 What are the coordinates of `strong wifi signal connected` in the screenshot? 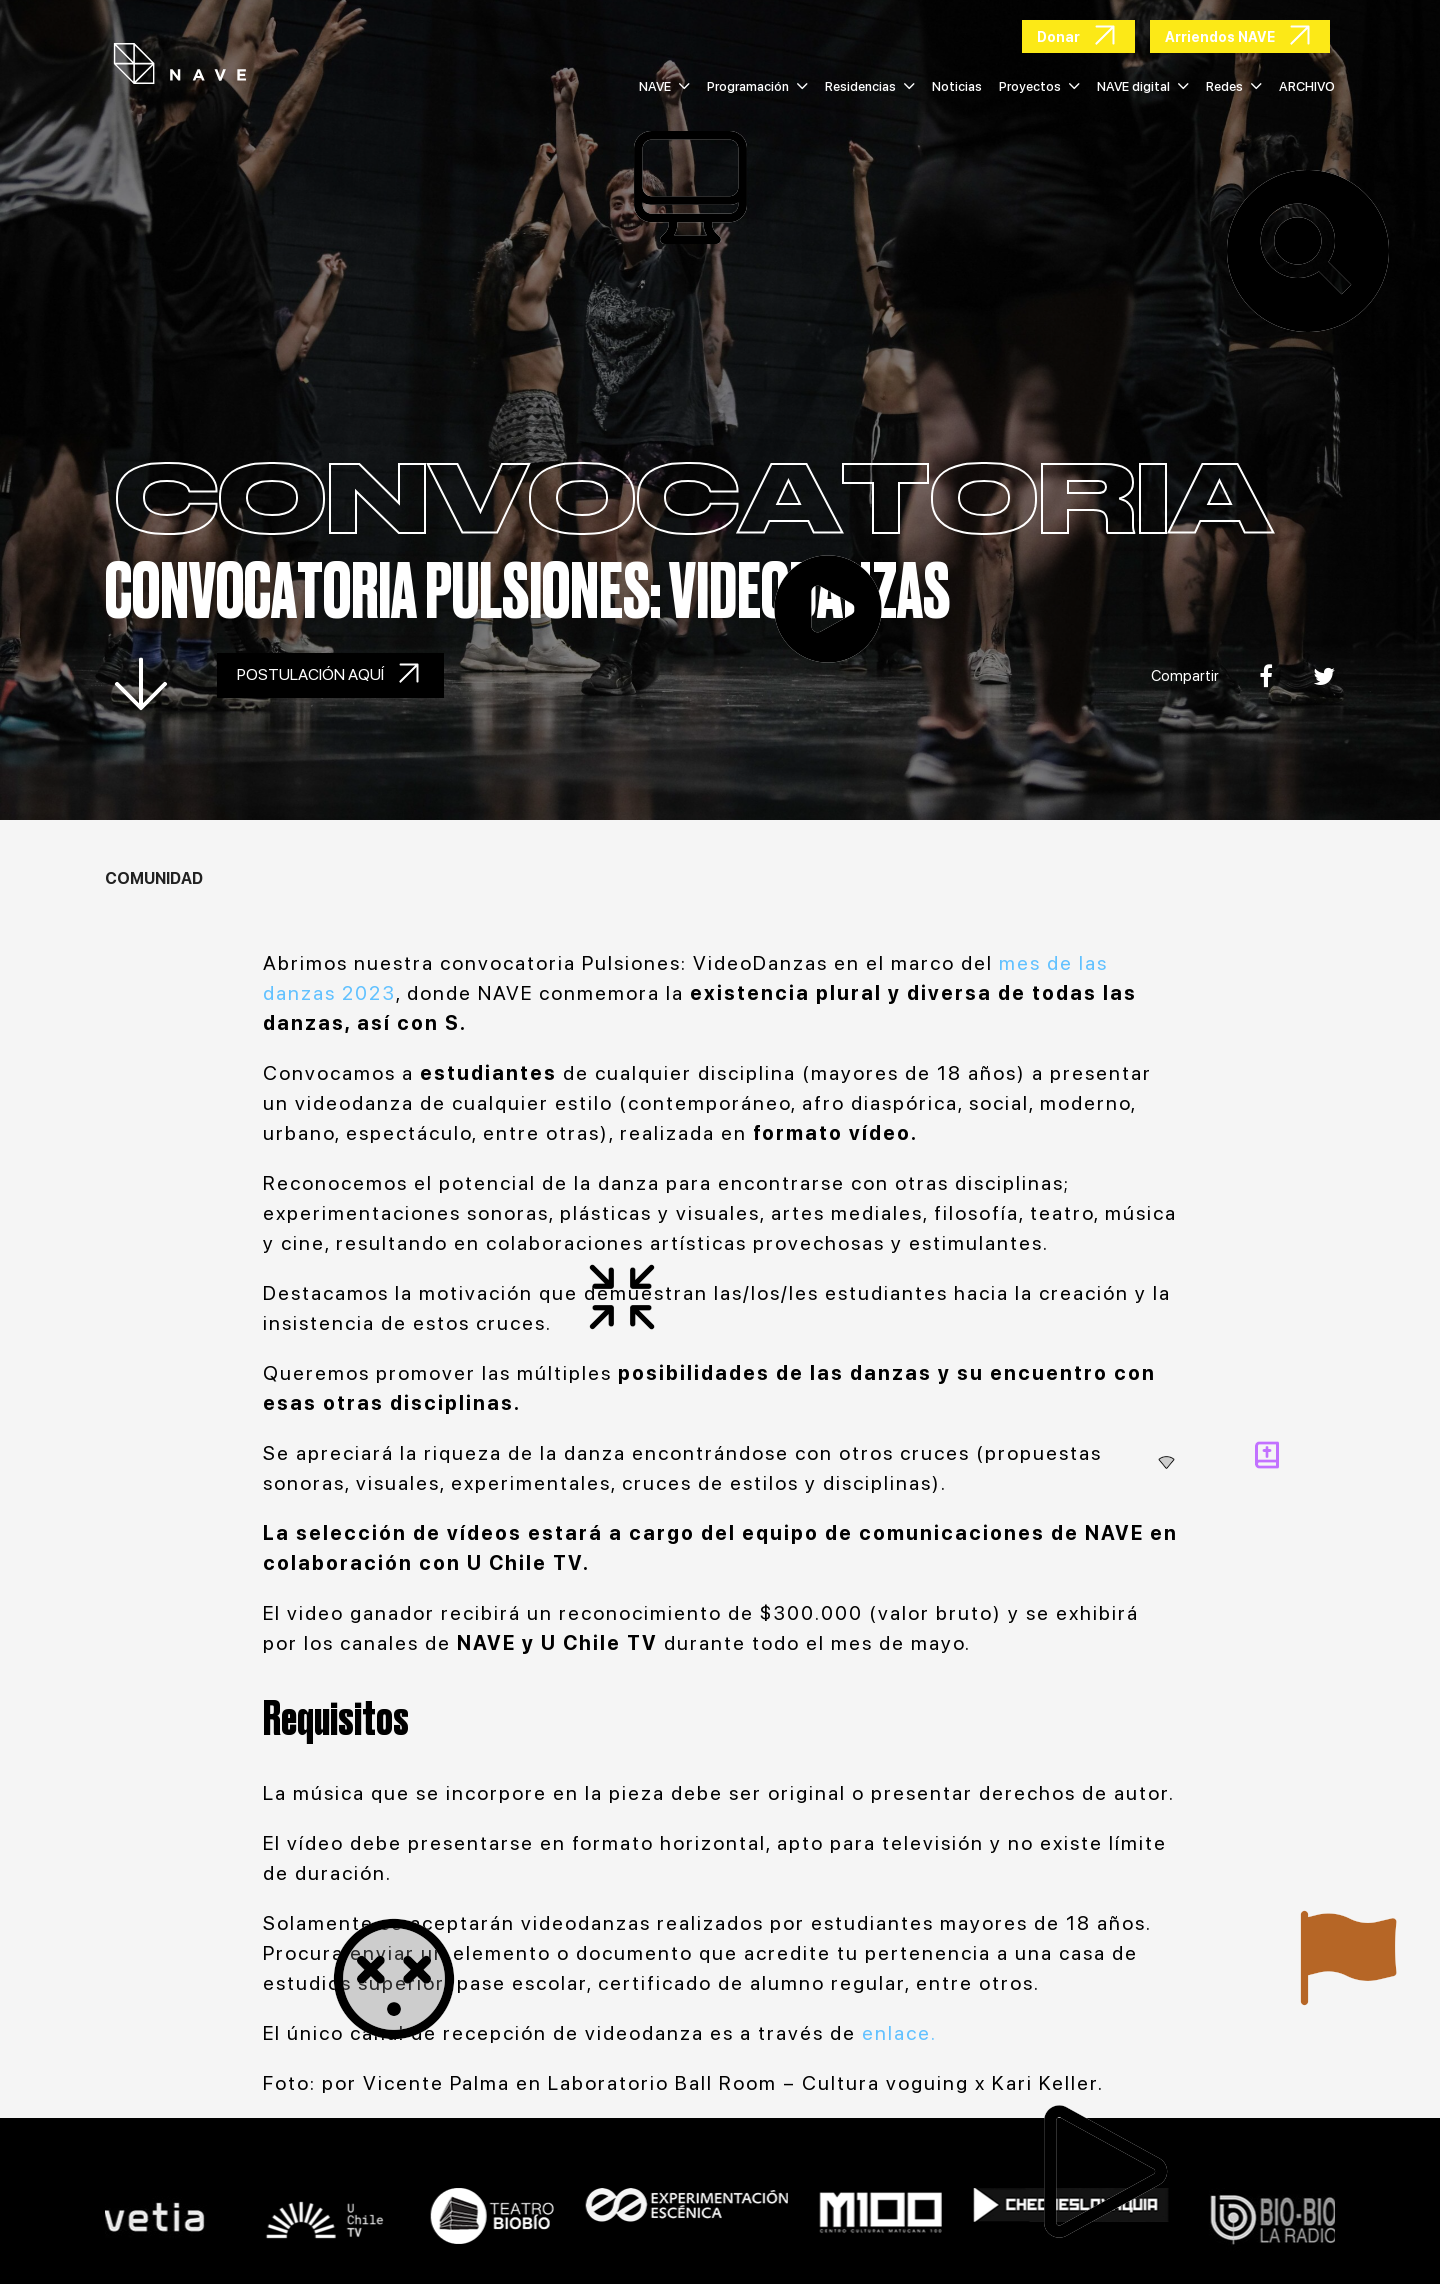 It's located at (1166, 1462).